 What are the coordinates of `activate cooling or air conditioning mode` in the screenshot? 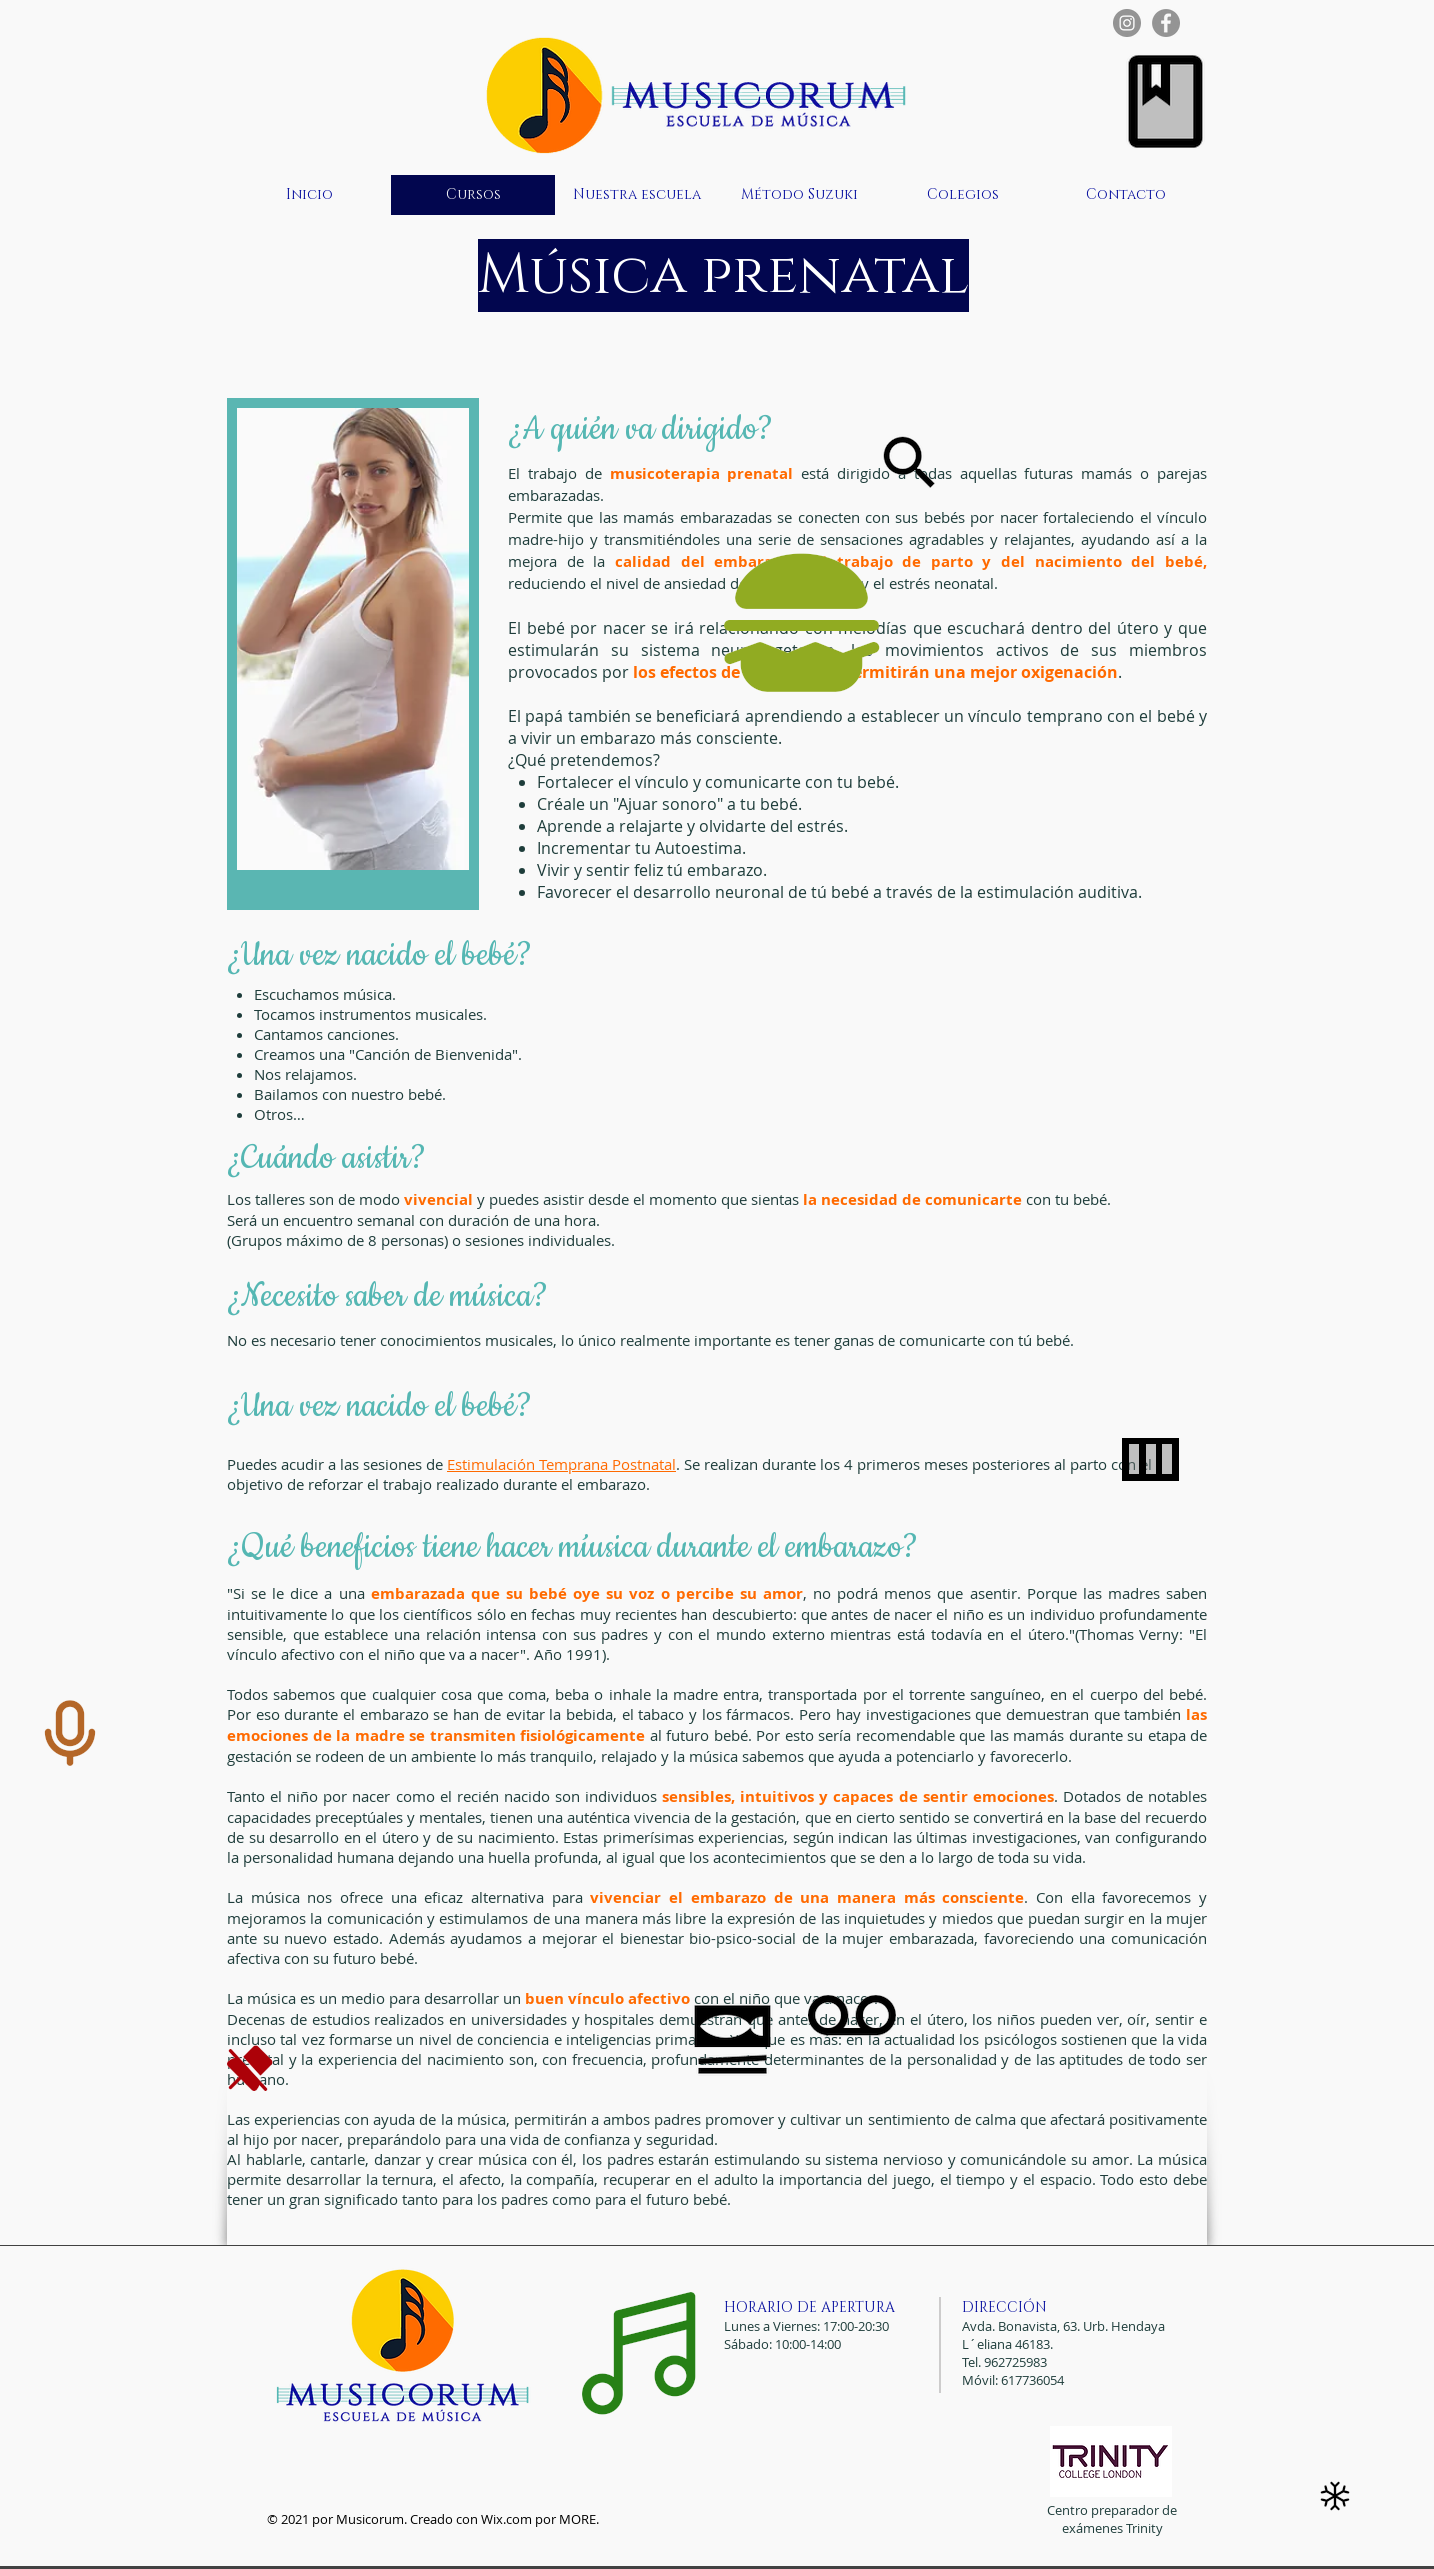 It's located at (1335, 2496).